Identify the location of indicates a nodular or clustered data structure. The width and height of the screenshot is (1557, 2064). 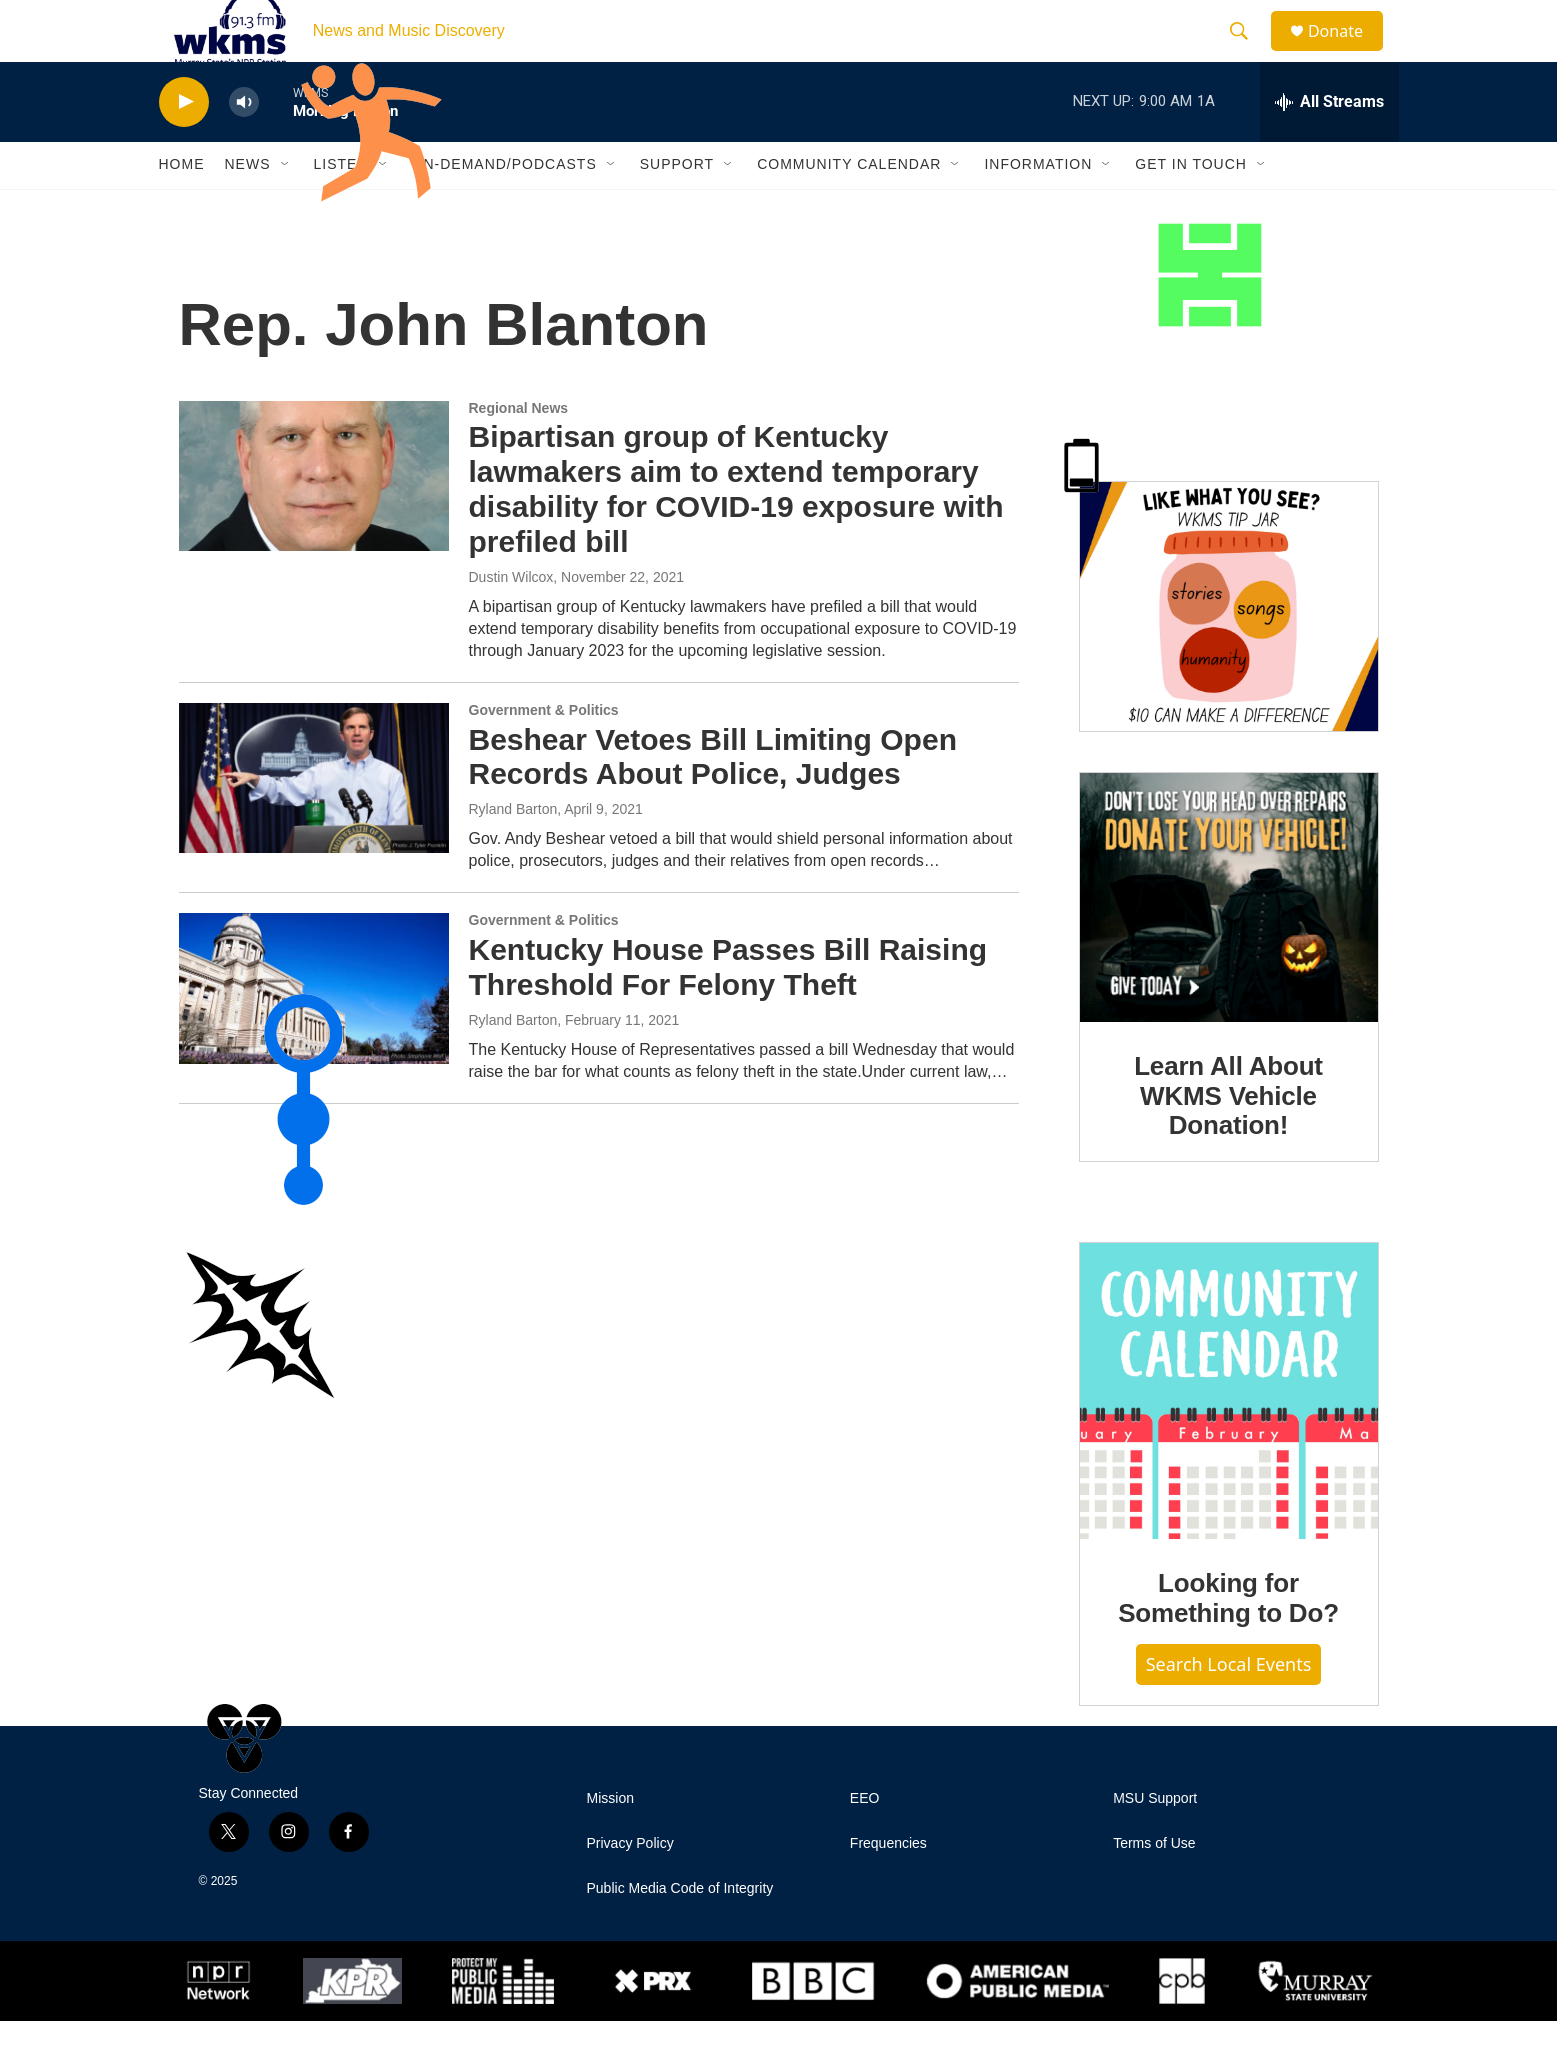
(303, 1099).